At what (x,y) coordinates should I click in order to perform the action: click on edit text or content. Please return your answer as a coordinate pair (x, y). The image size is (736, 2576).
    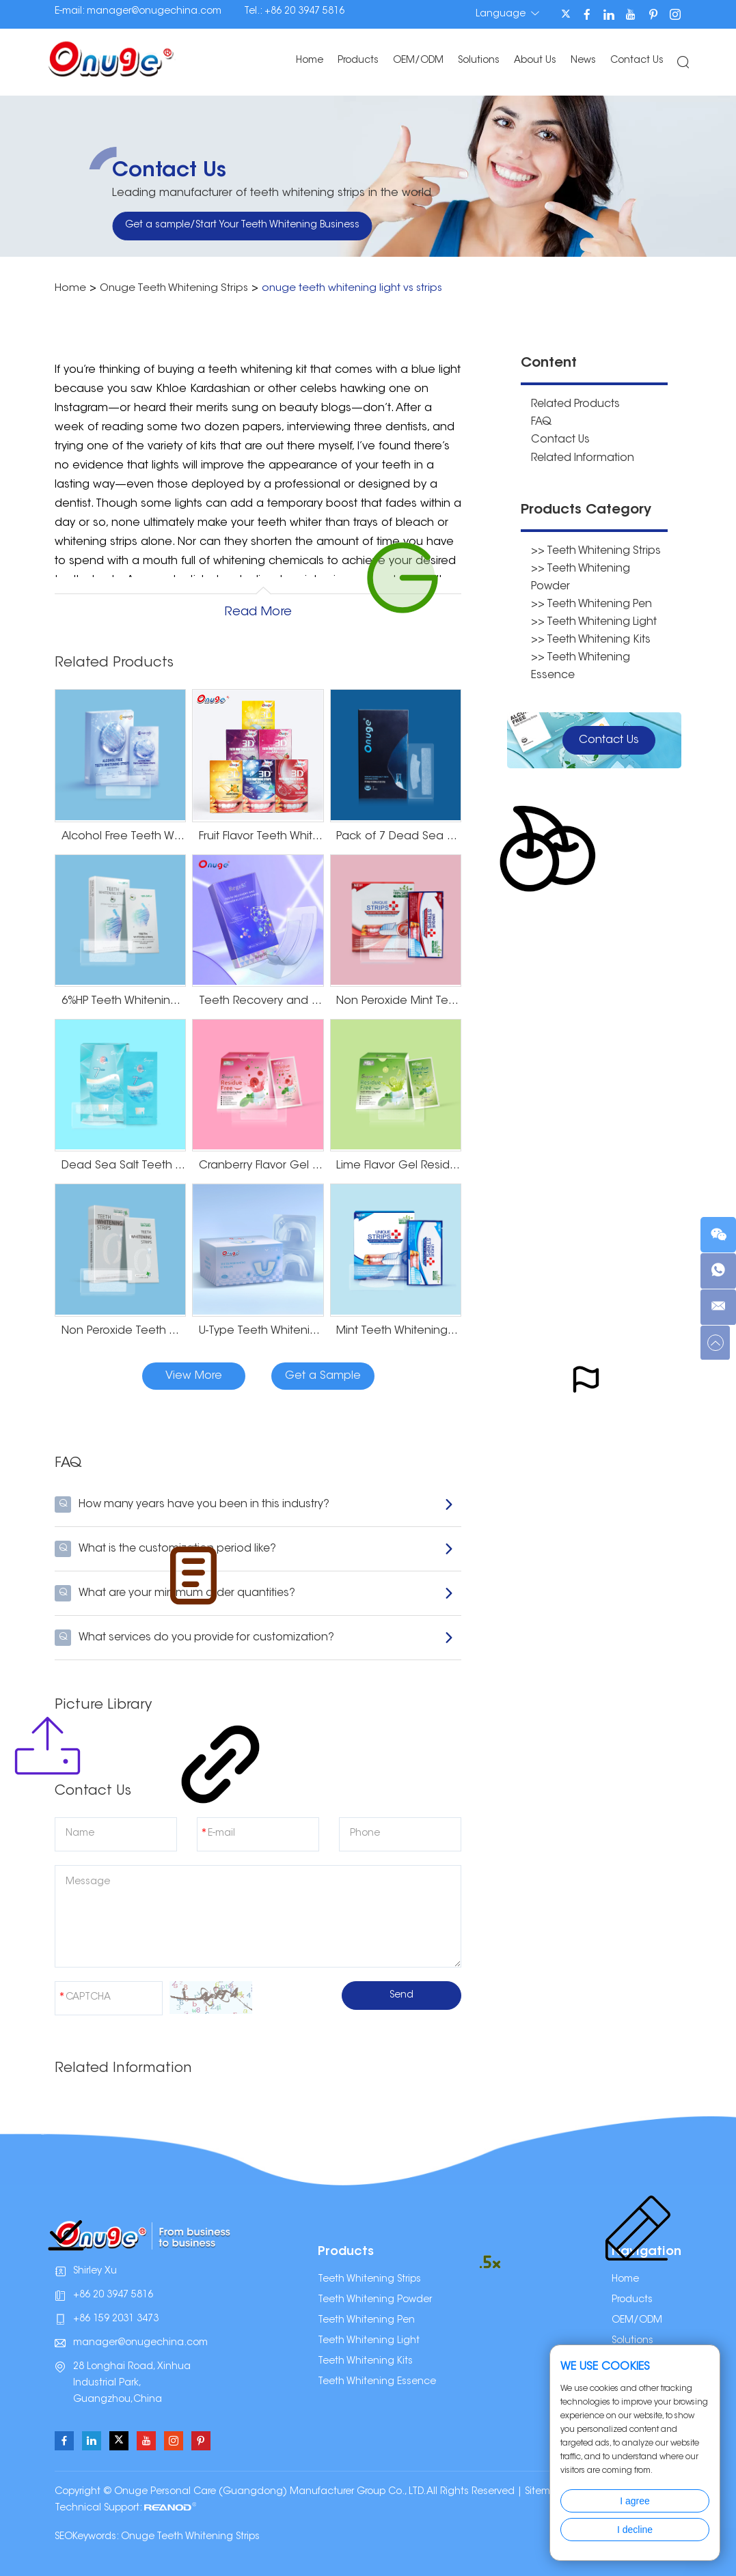
    Looking at the image, I should click on (636, 2229).